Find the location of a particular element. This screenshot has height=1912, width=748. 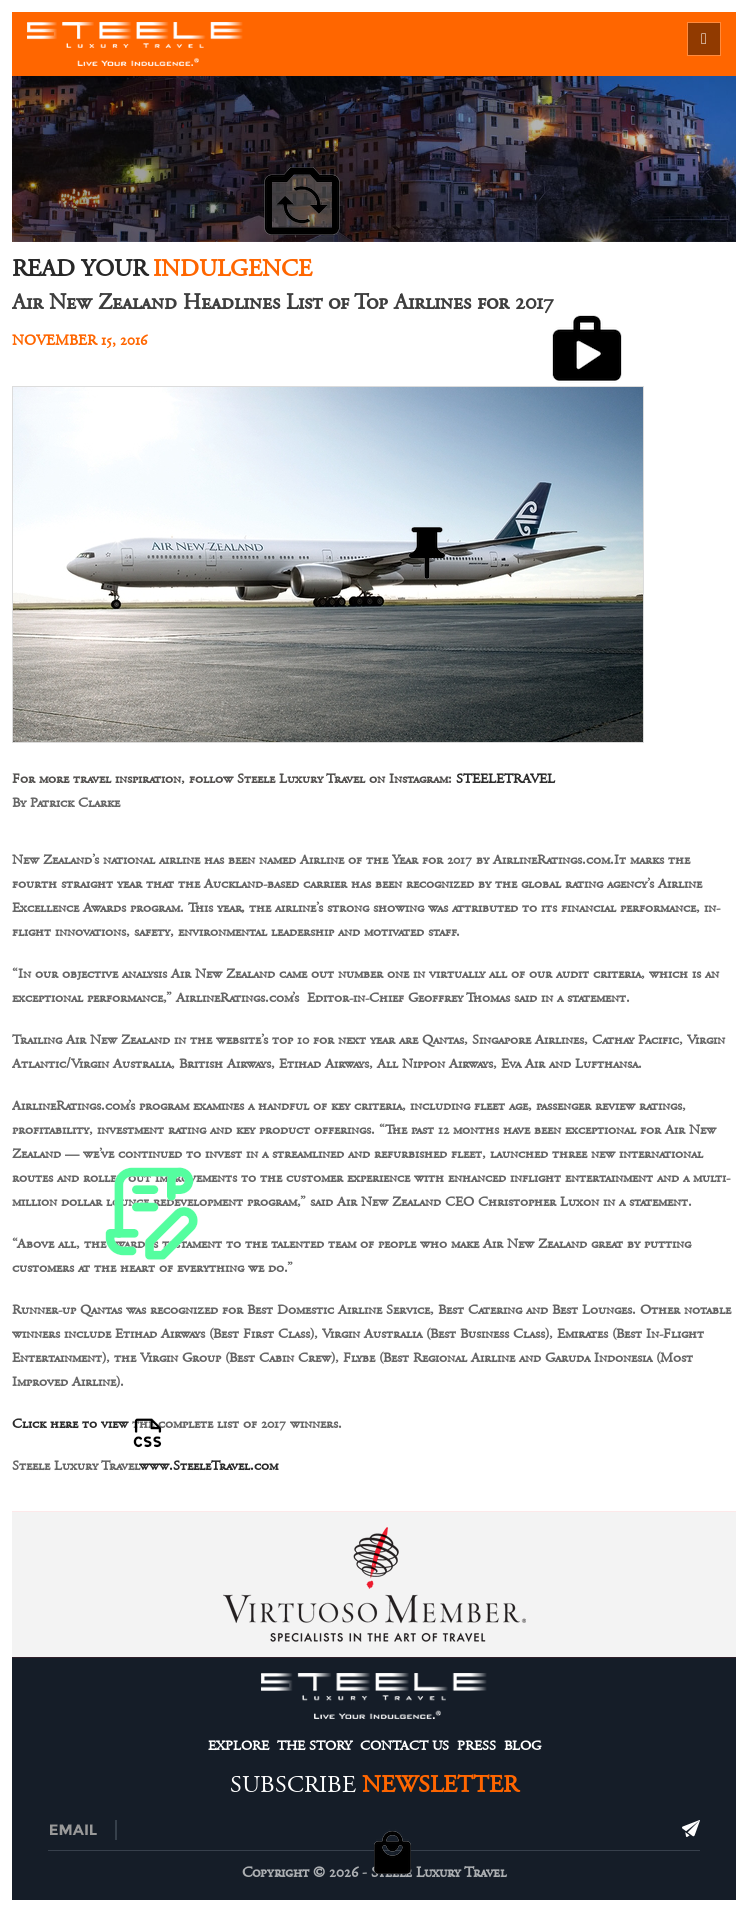

view or open a CSS stylesheet file is located at coordinates (148, 1434).